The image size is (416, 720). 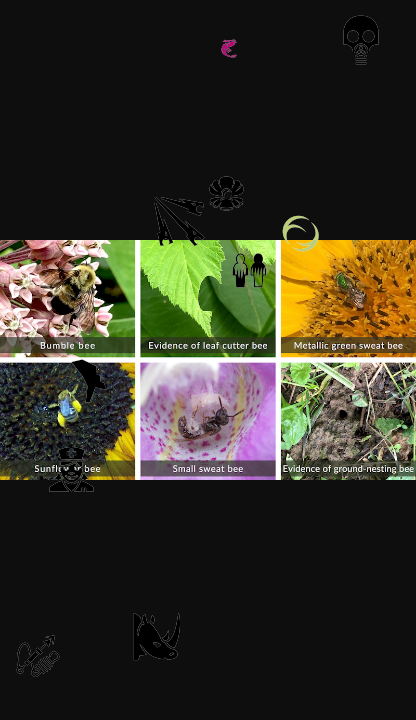 I want to click on select rhinoceros or rhino character, so click(x=158, y=635).